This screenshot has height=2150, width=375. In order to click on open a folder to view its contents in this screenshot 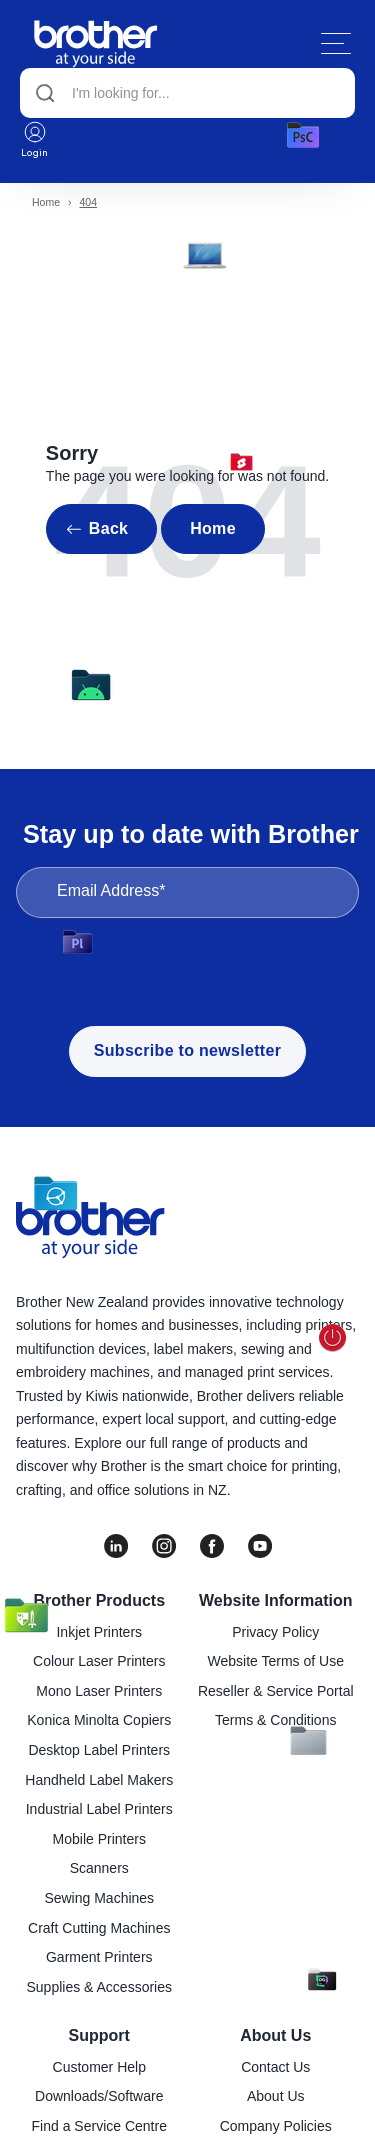, I will do `click(308, 1741)`.